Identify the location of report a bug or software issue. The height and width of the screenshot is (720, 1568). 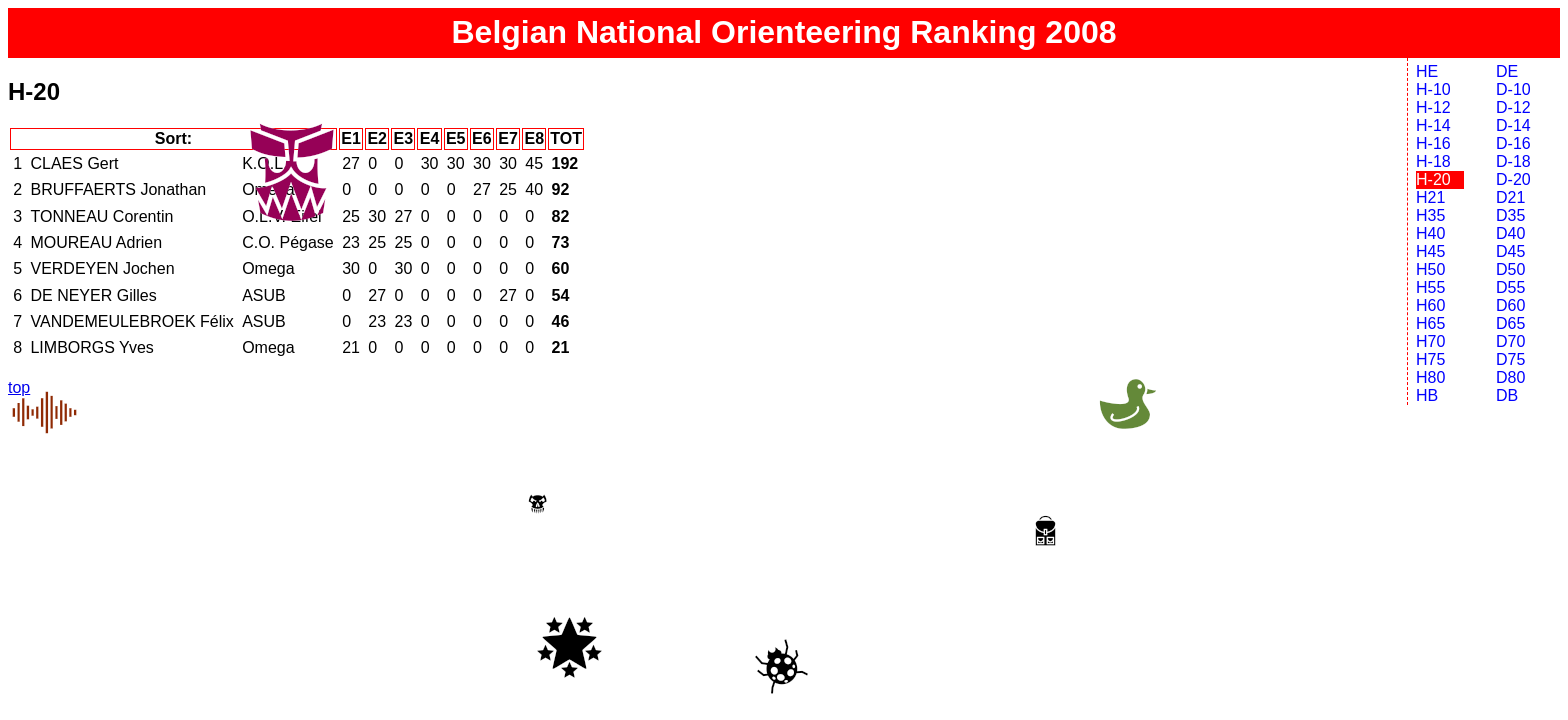
(781, 666).